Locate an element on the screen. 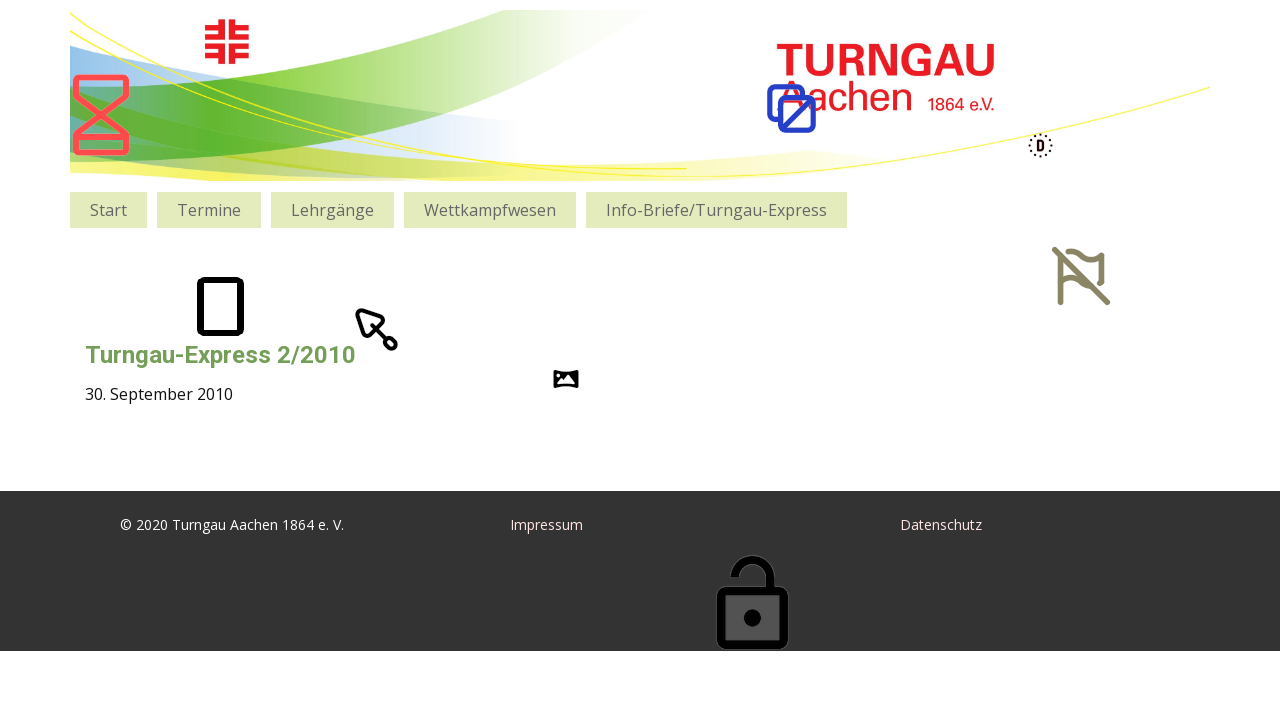 The height and width of the screenshot is (720, 1280). view panoramic photo is located at coordinates (566, 379).